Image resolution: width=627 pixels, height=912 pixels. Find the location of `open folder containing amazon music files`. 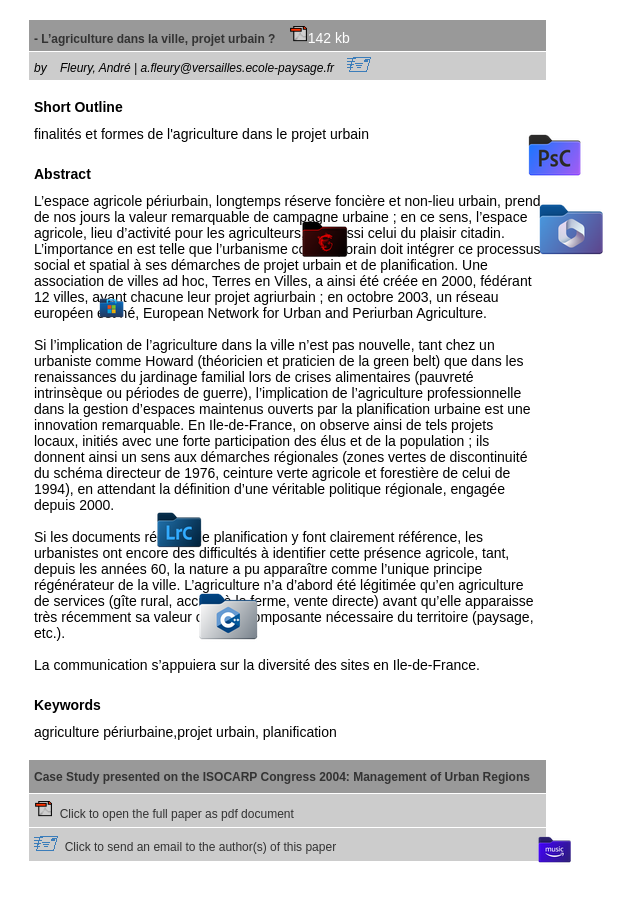

open folder containing amazon music files is located at coordinates (554, 850).